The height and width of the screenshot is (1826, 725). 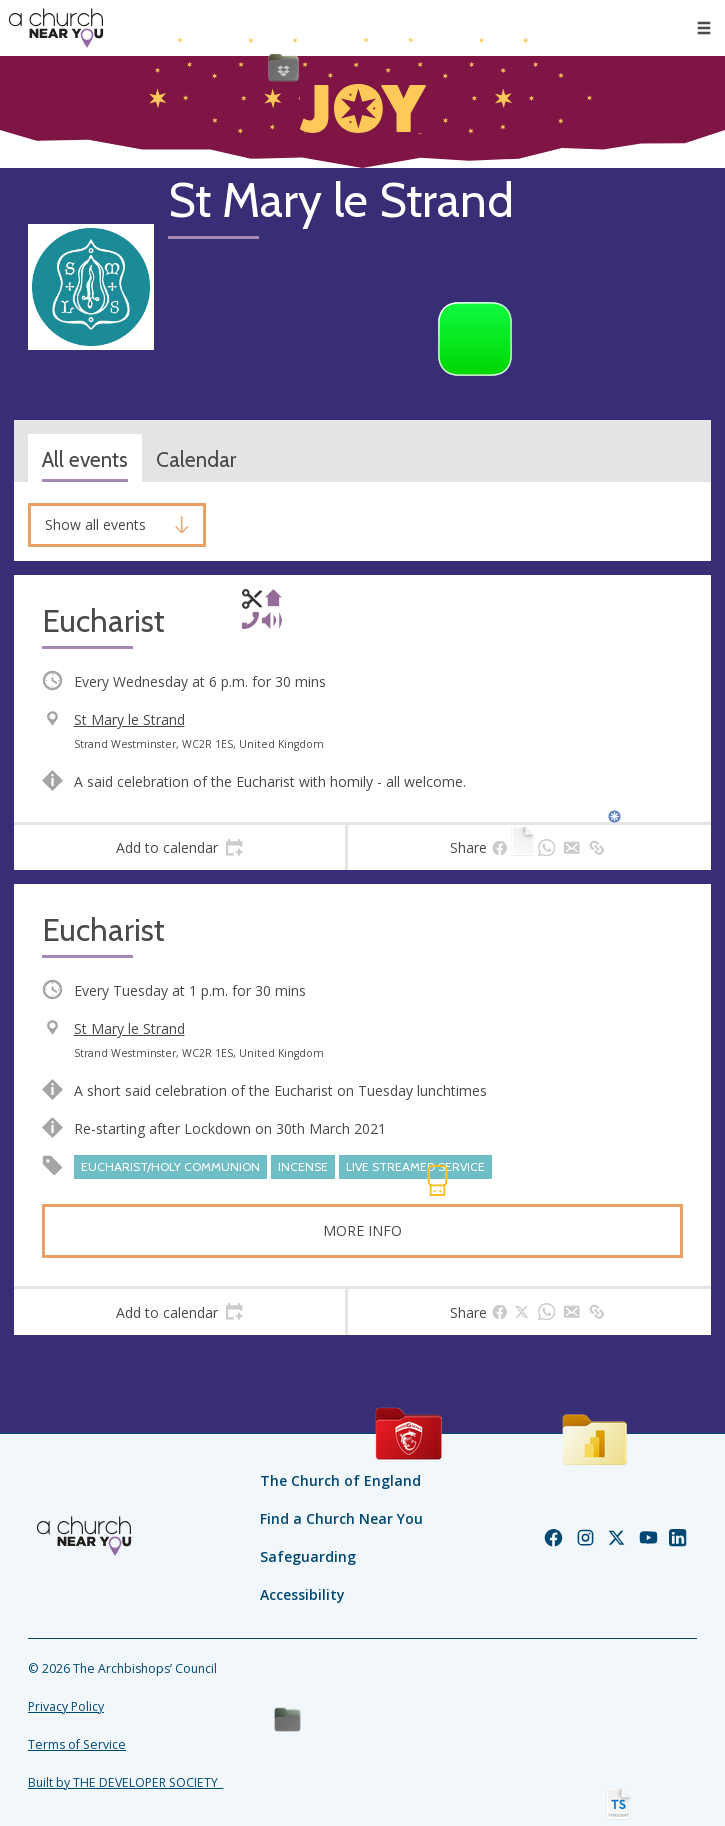 What do you see at coordinates (618, 1804) in the screenshot?
I see `a typescript source code file` at bounding box center [618, 1804].